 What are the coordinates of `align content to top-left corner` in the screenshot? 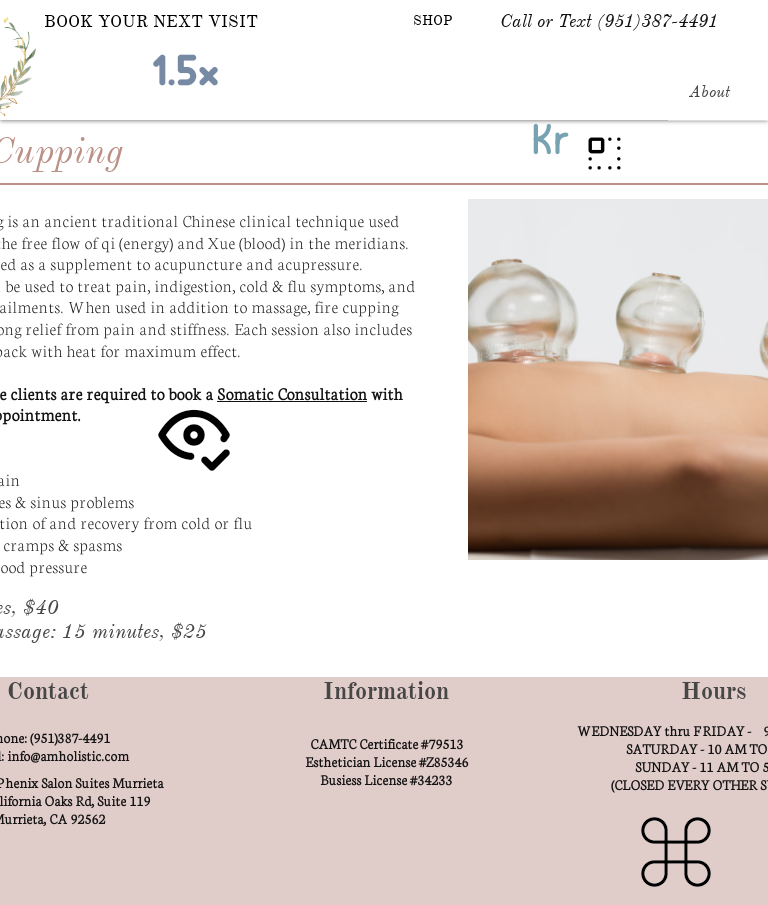 It's located at (604, 153).